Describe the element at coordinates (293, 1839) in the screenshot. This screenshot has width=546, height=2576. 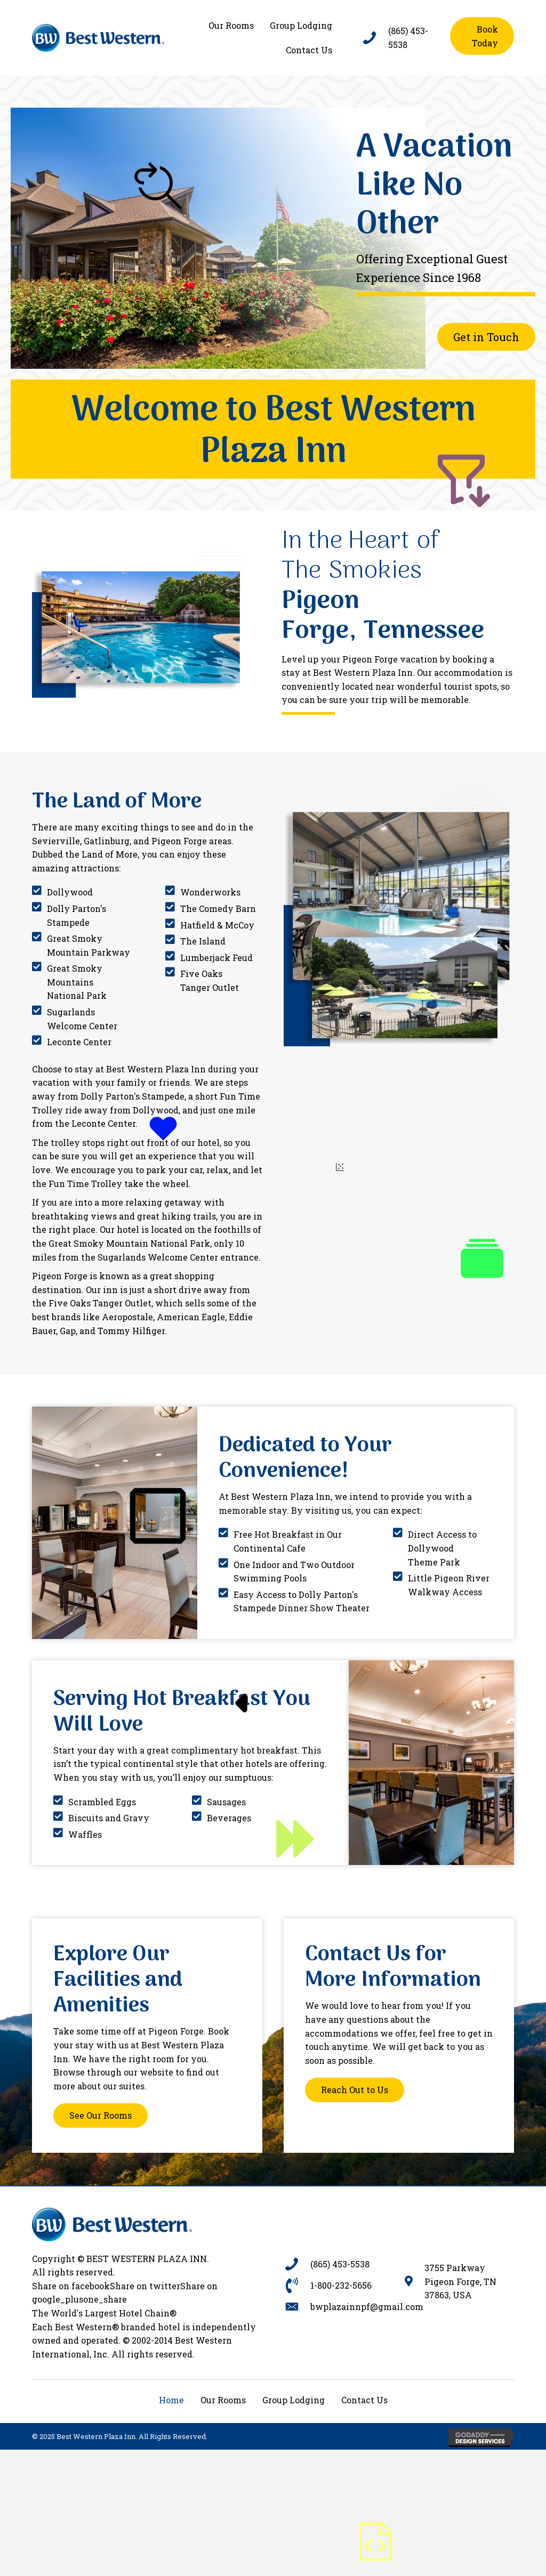
I see `skip forward or fast forward` at that location.